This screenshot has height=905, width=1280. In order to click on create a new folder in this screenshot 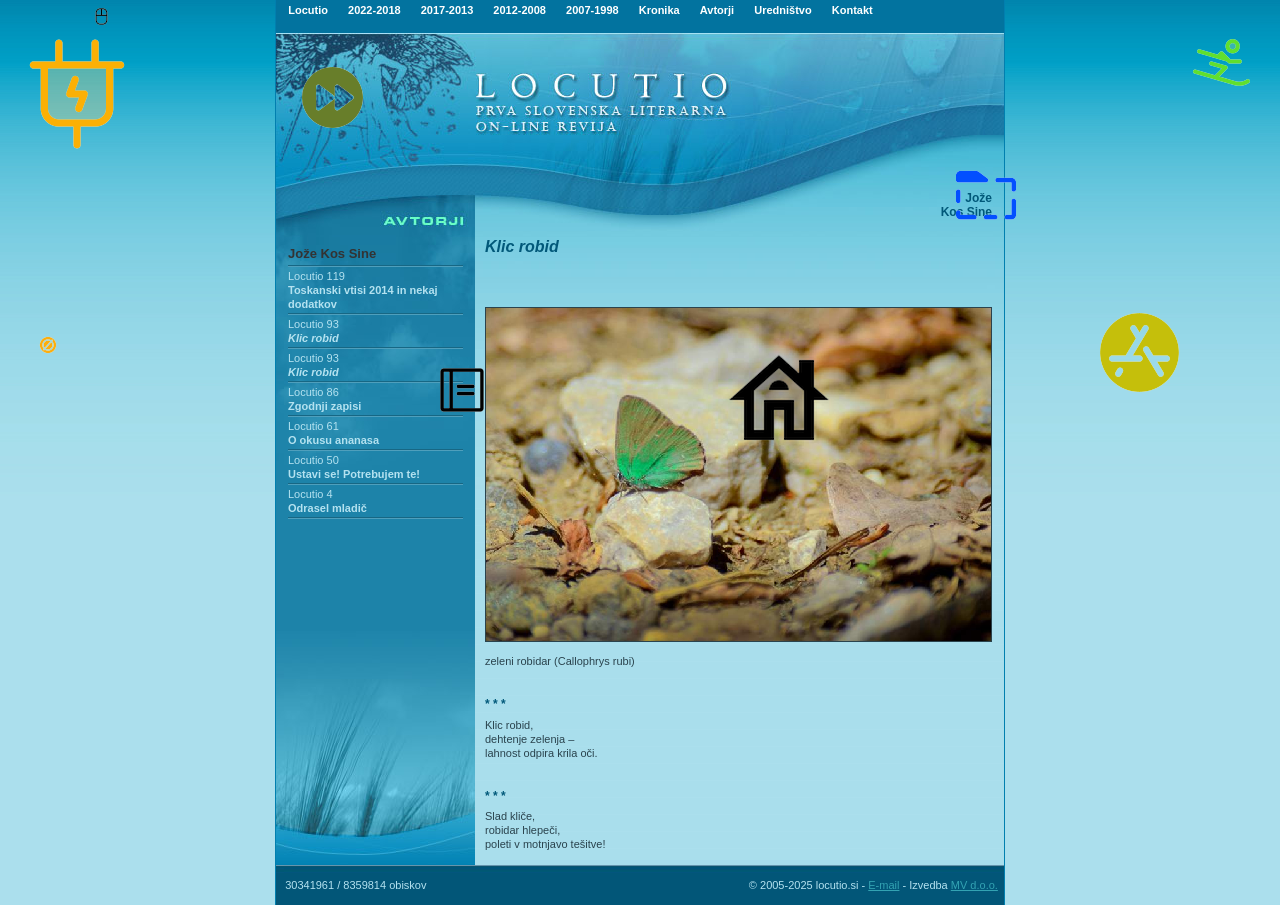, I will do `click(986, 194)`.